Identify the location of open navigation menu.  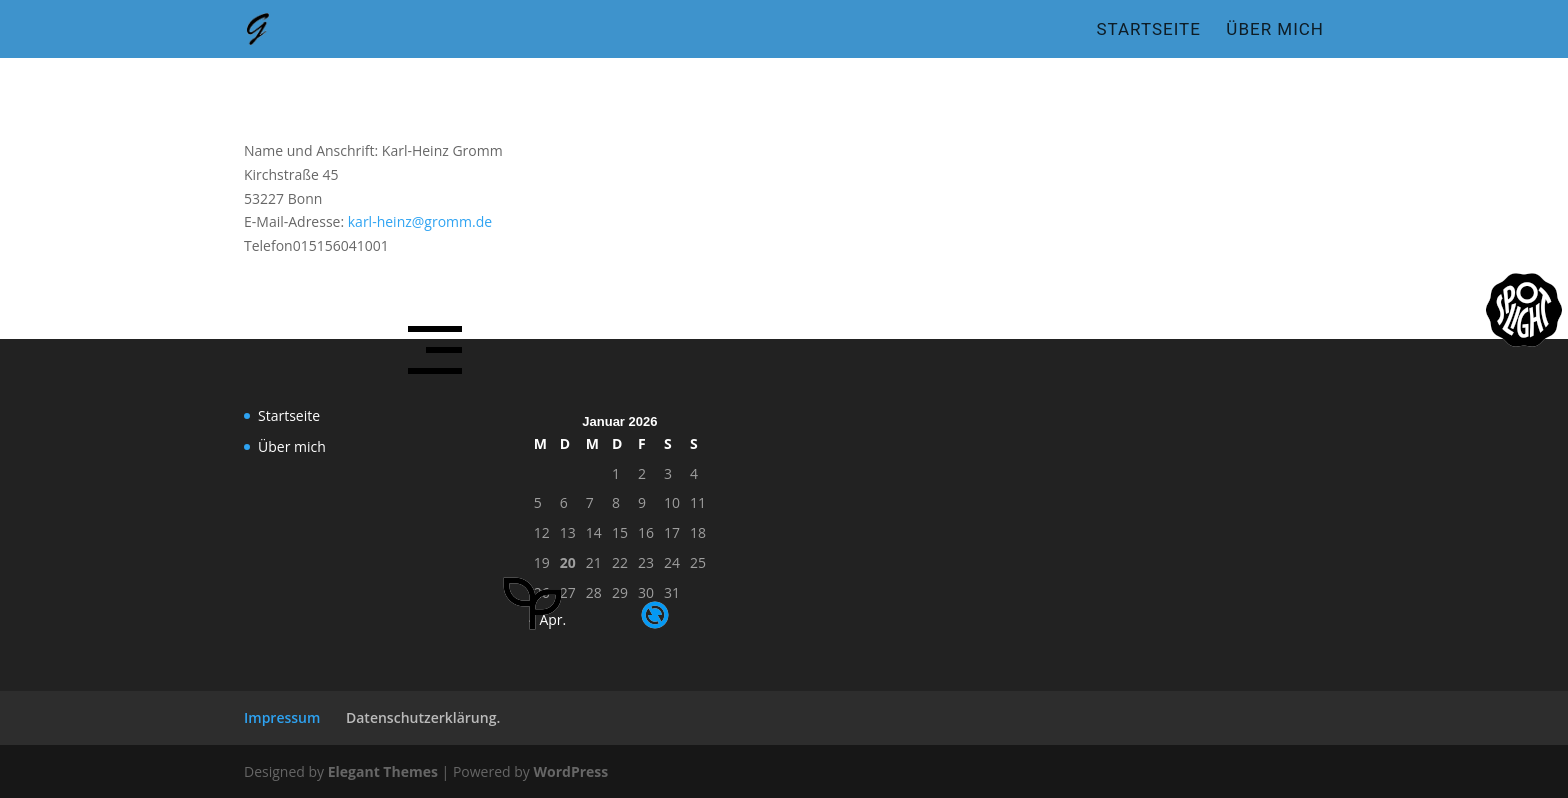
(435, 350).